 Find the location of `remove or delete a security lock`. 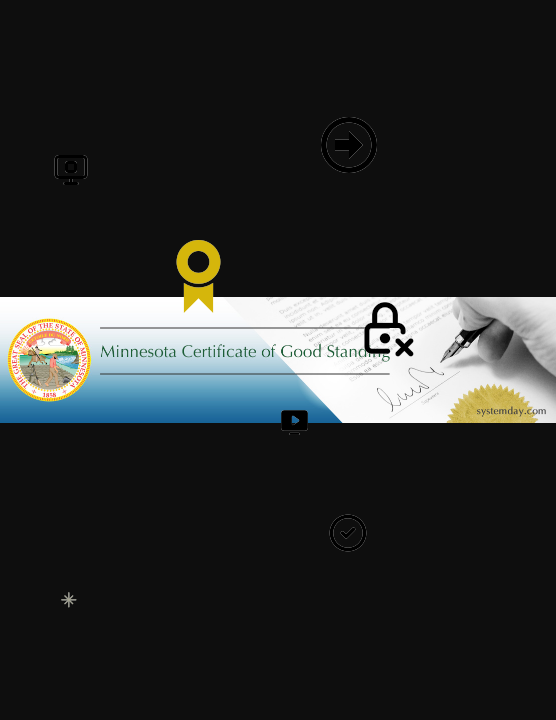

remove or delete a security lock is located at coordinates (385, 328).